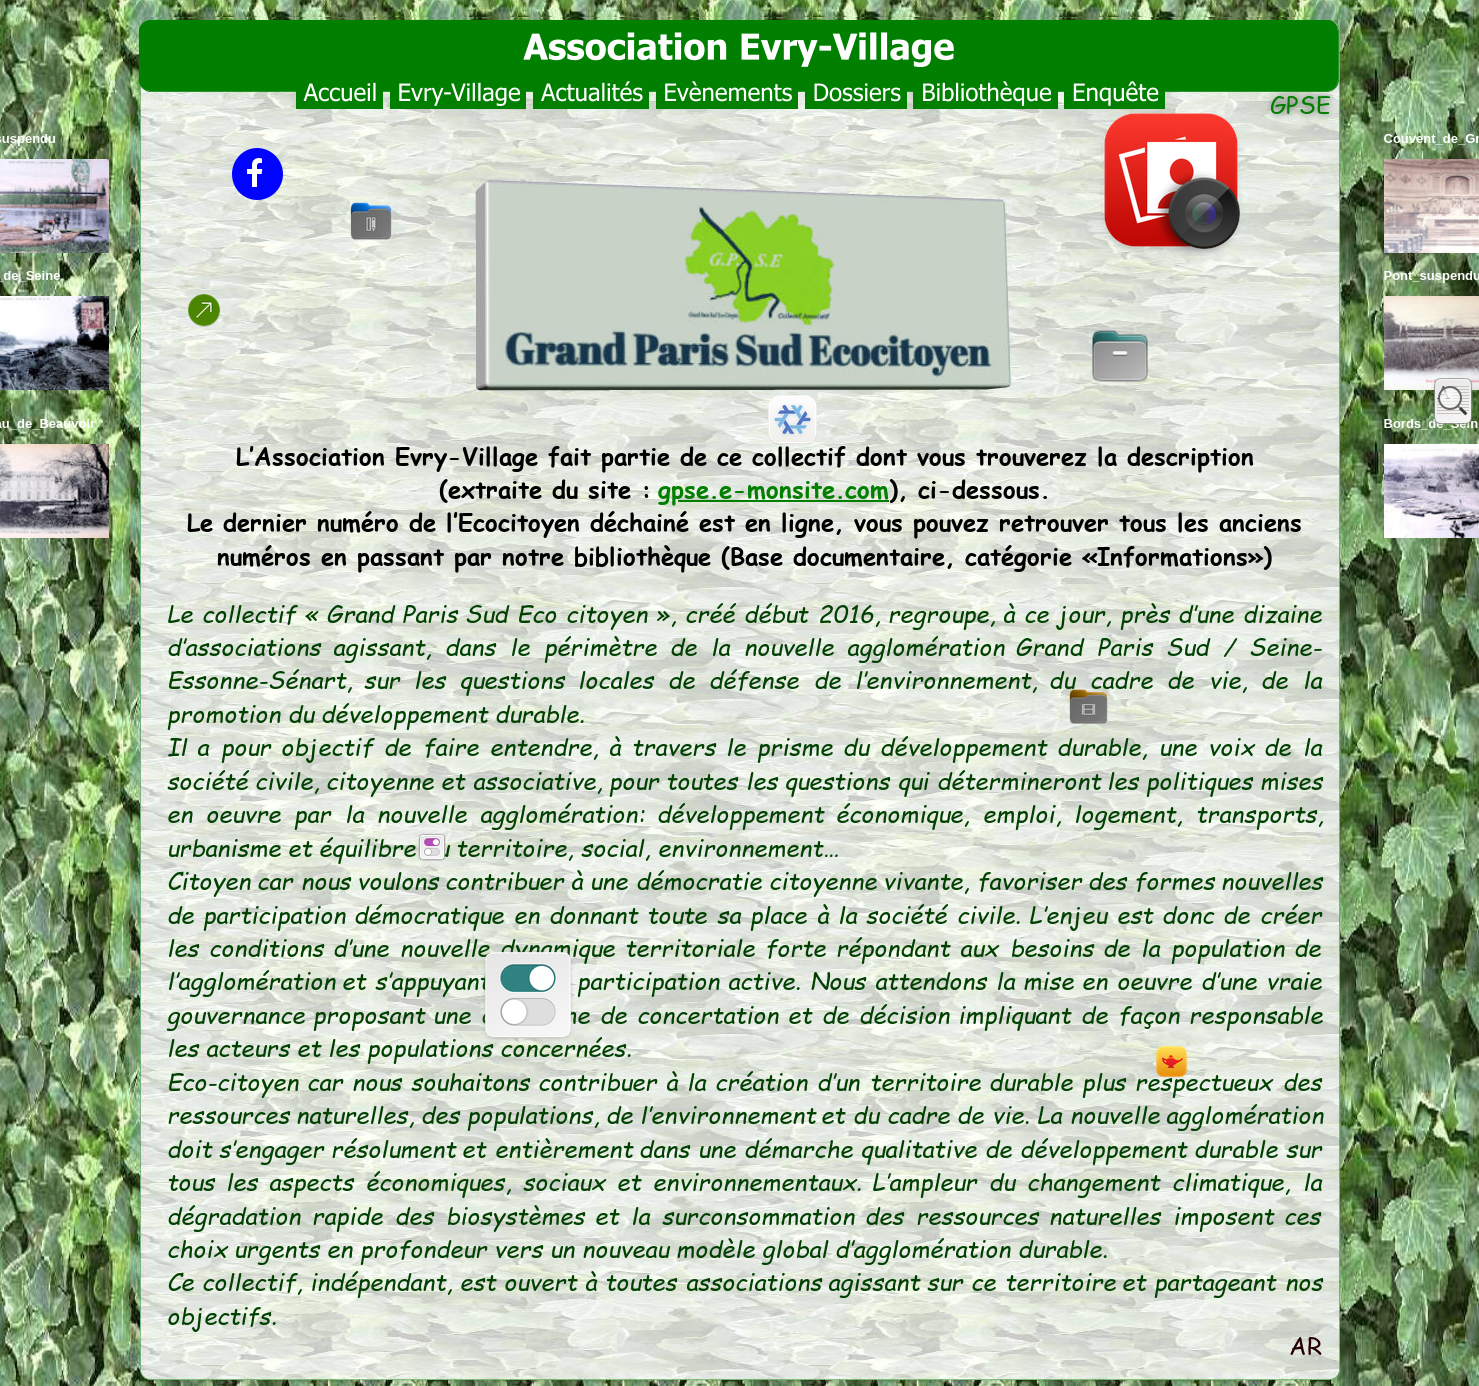 The image size is (1479, 1386). What do you see at coordinates (1453, 401) in the screenshot?
I see `open document viewer application` at bounding box center [1453, 401].